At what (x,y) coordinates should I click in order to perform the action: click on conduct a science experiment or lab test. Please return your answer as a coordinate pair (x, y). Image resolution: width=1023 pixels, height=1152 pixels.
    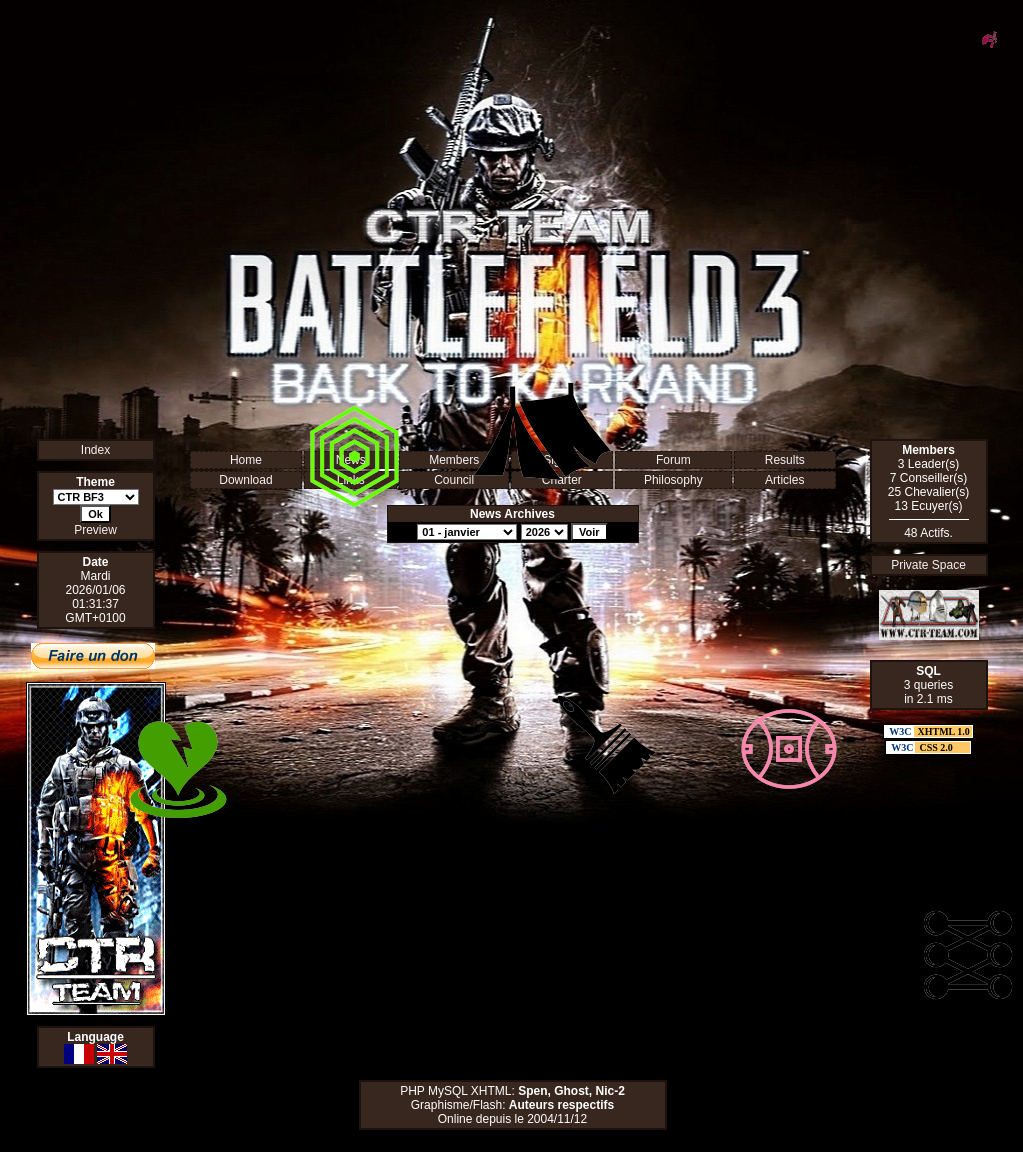
    Looking at the image, I should click on (990, 39).